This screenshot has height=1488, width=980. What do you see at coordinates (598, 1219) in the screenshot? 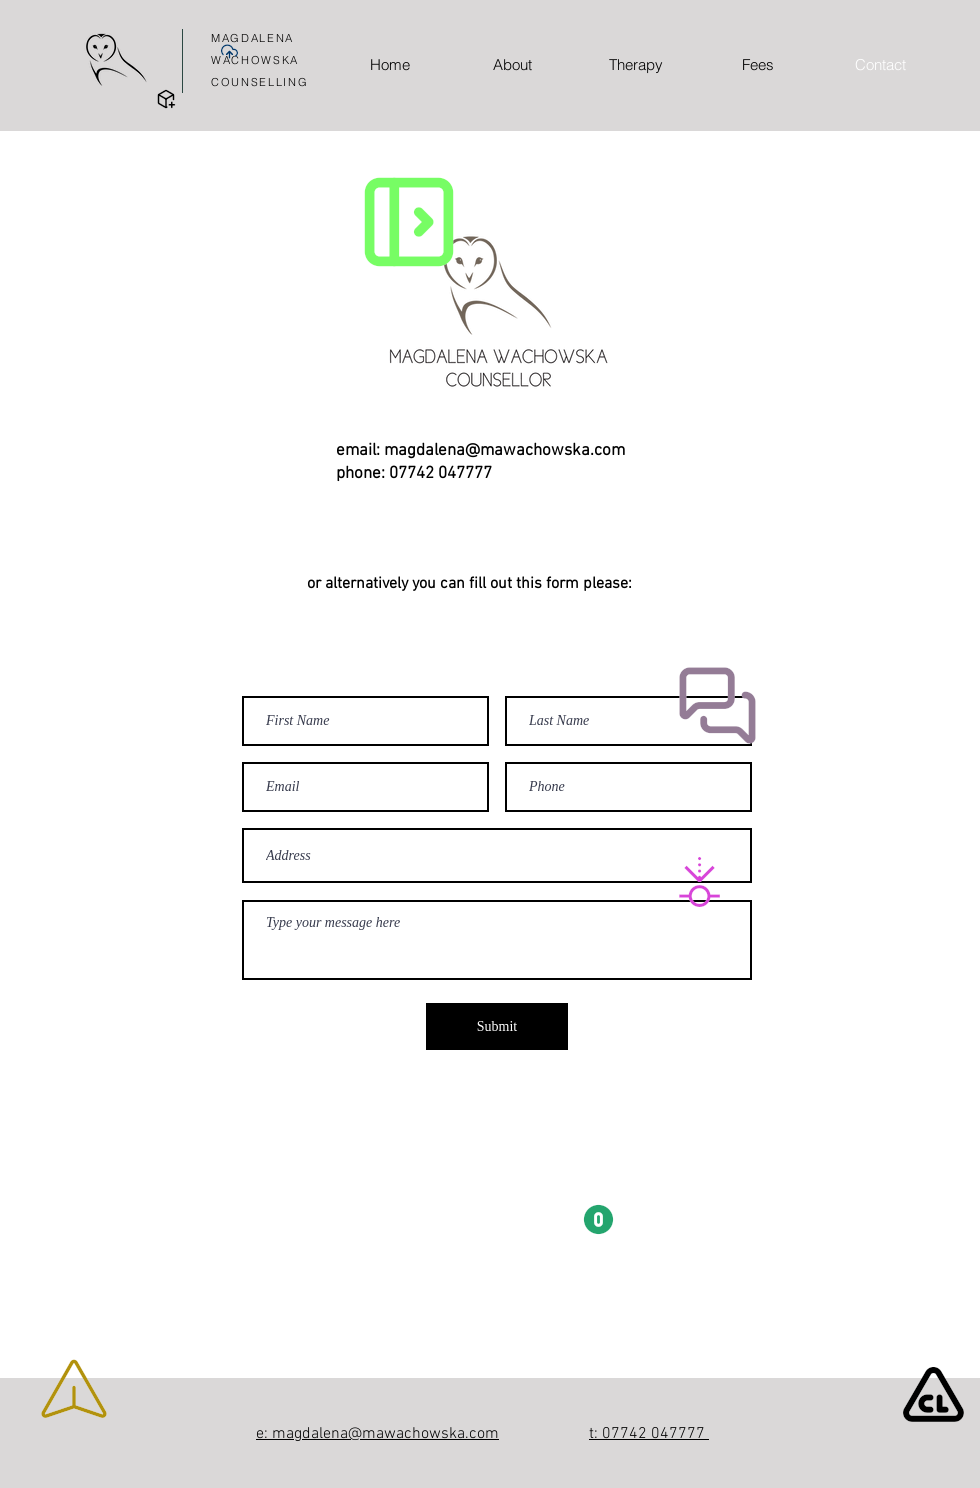
I see `indicates zero items or notifications` at bounding box center [598, 1219].